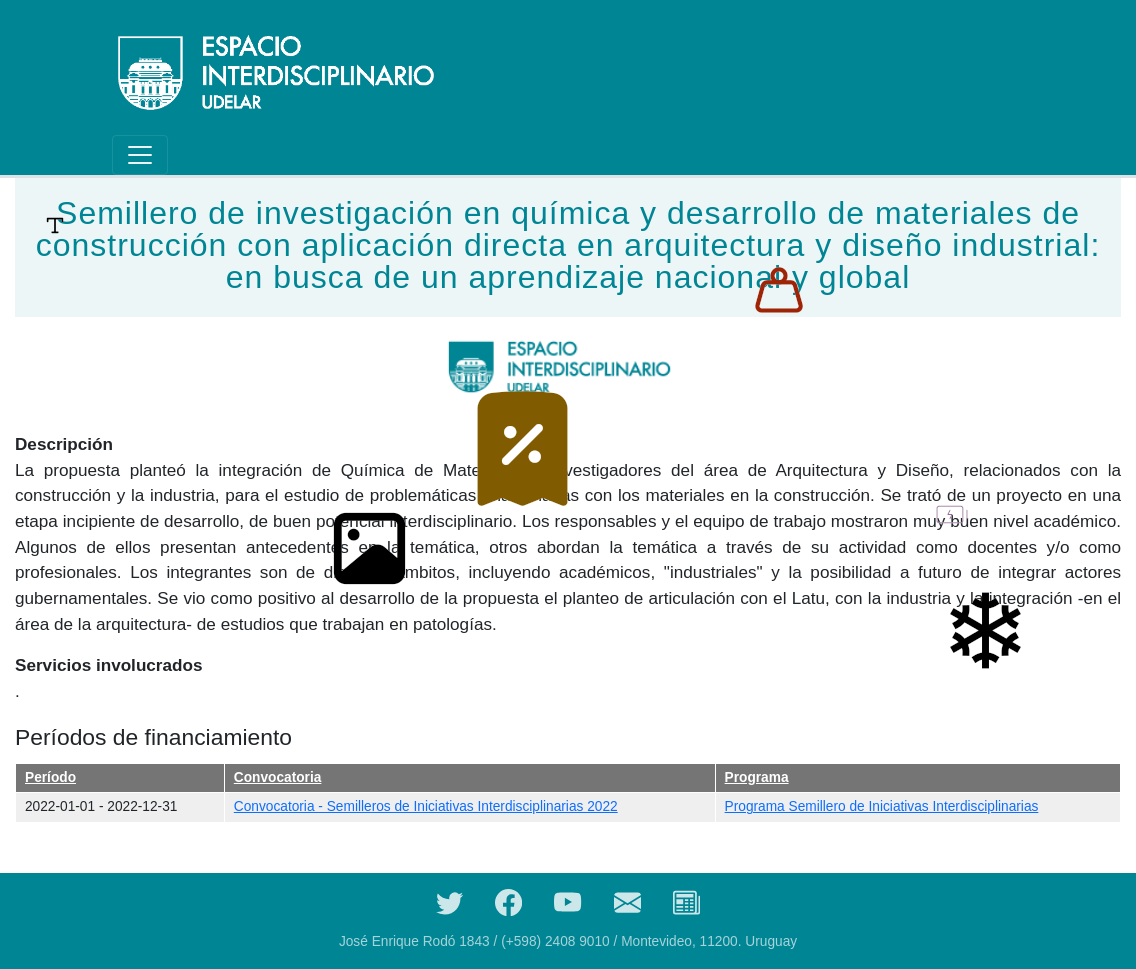  What do you see at coordinates (779, 291) in the screenshot?
I see `set or adjust item weight` at bounding box center [779, 291].